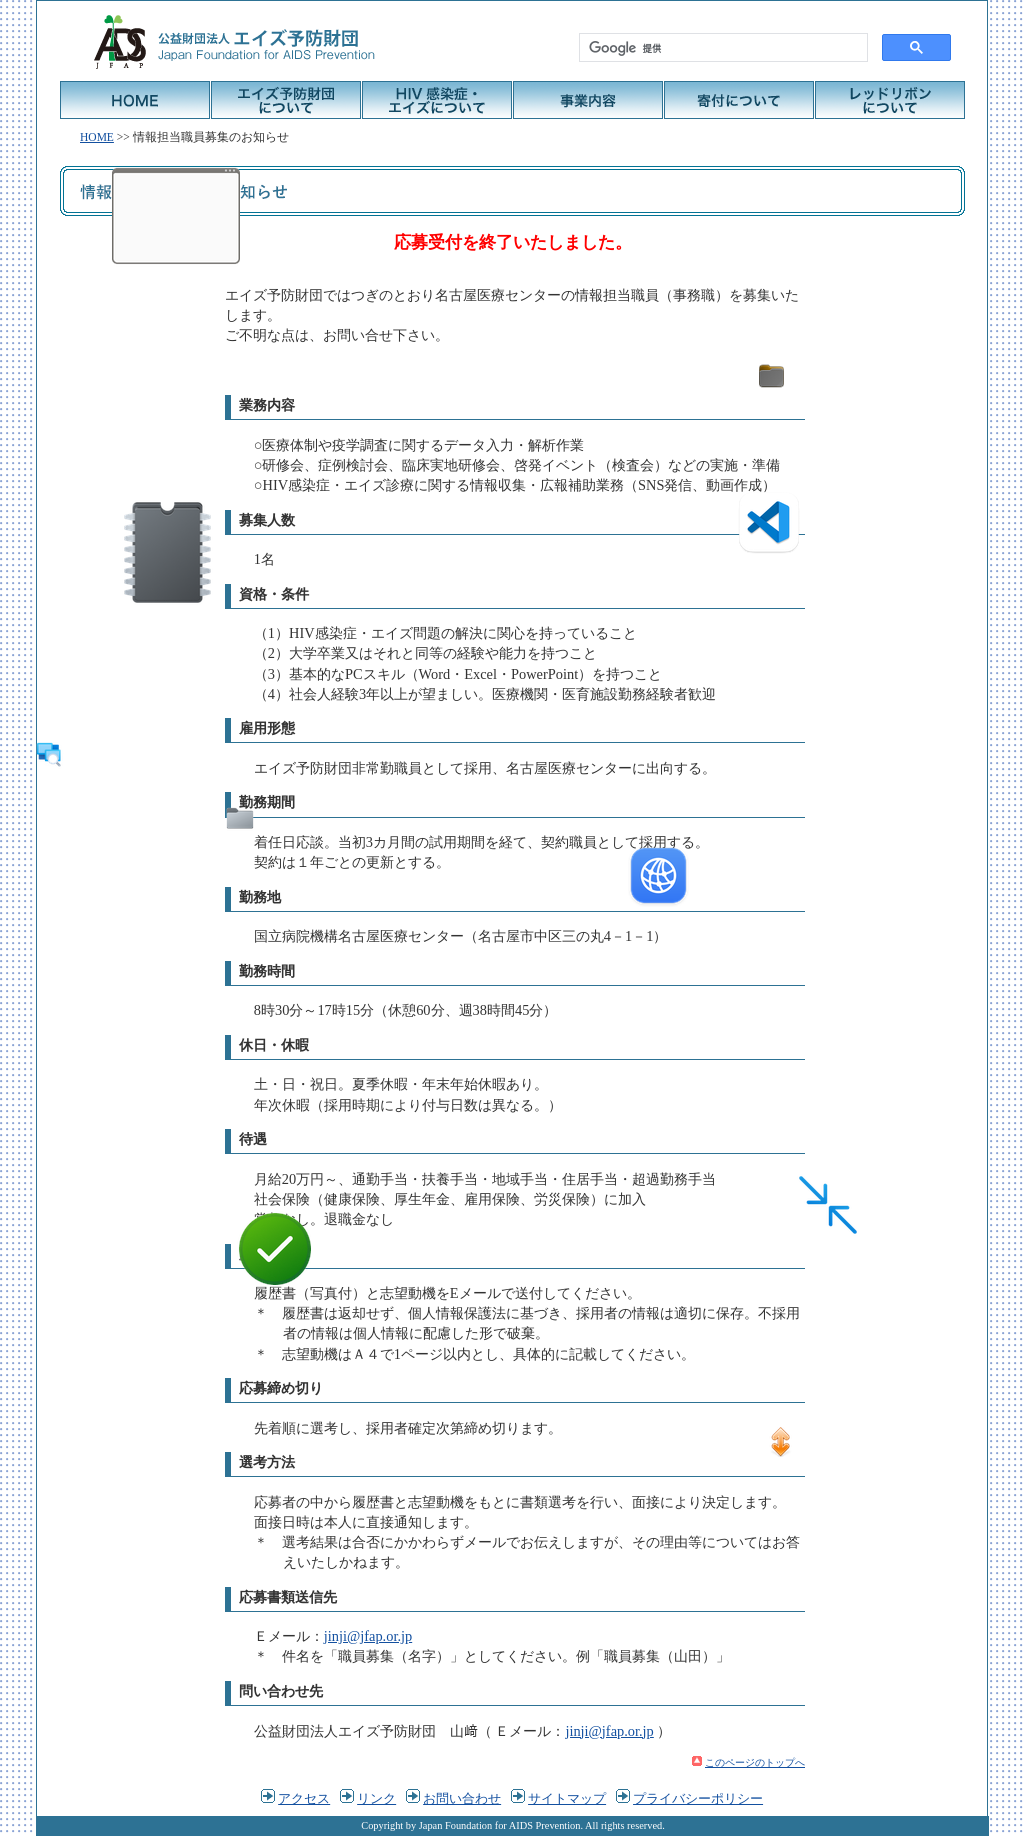 The width and height of the screenshot is (1024, 1836). What do you see at coordinates (658, 876) in the screenshot?
I see `open network settings and preferences` at bounding box center [658, 876].